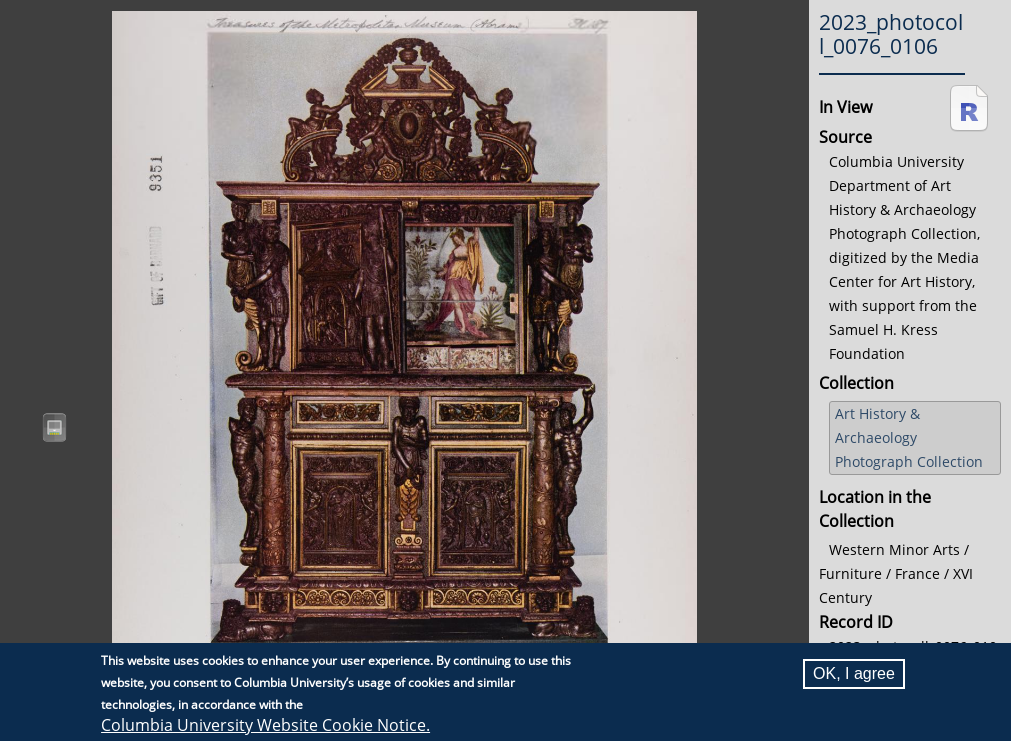  Describe the element at coordinates (969, 108) in the screenshot. I see `an R programming language source file` at that location.